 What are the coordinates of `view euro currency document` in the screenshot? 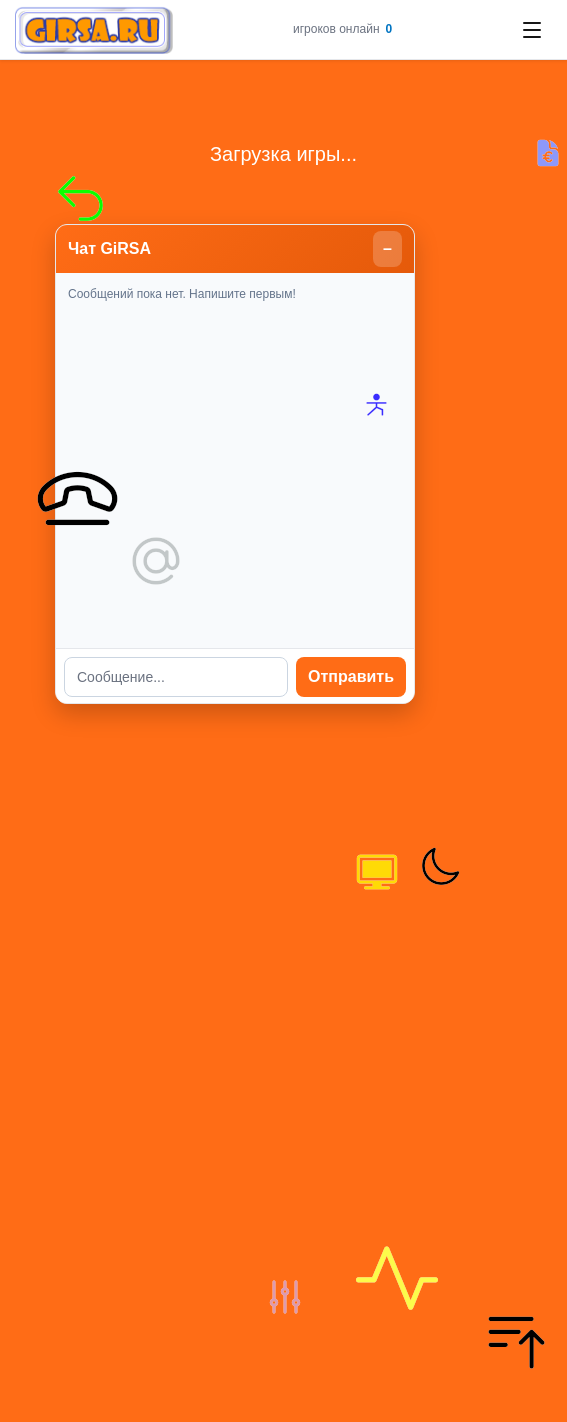 It's located at (548, 153).